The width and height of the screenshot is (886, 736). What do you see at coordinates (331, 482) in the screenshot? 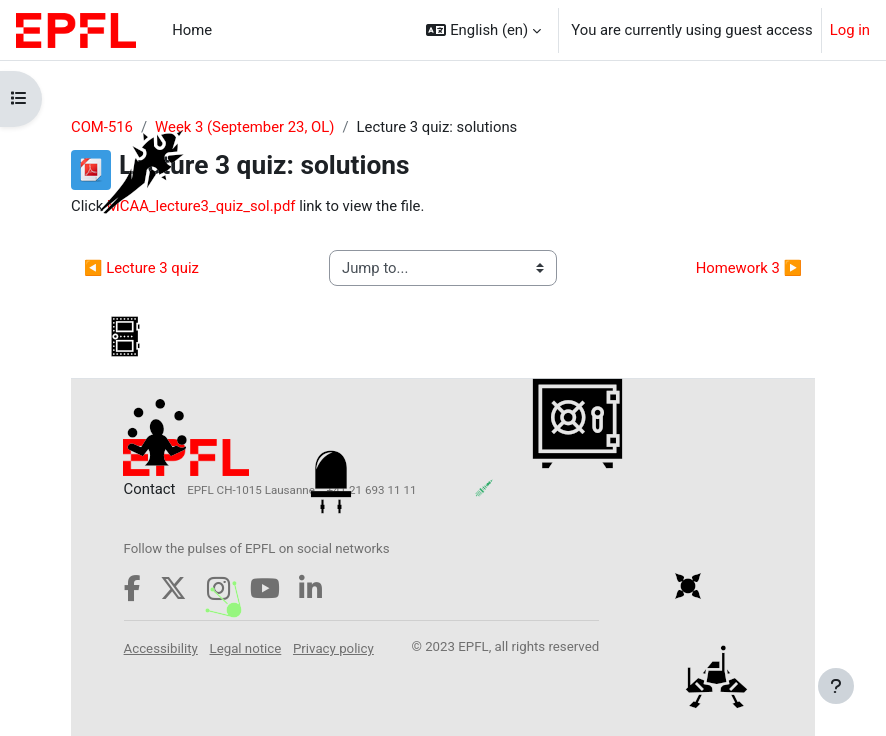
I see `indicates device power status` at bounding box center [331, 482].